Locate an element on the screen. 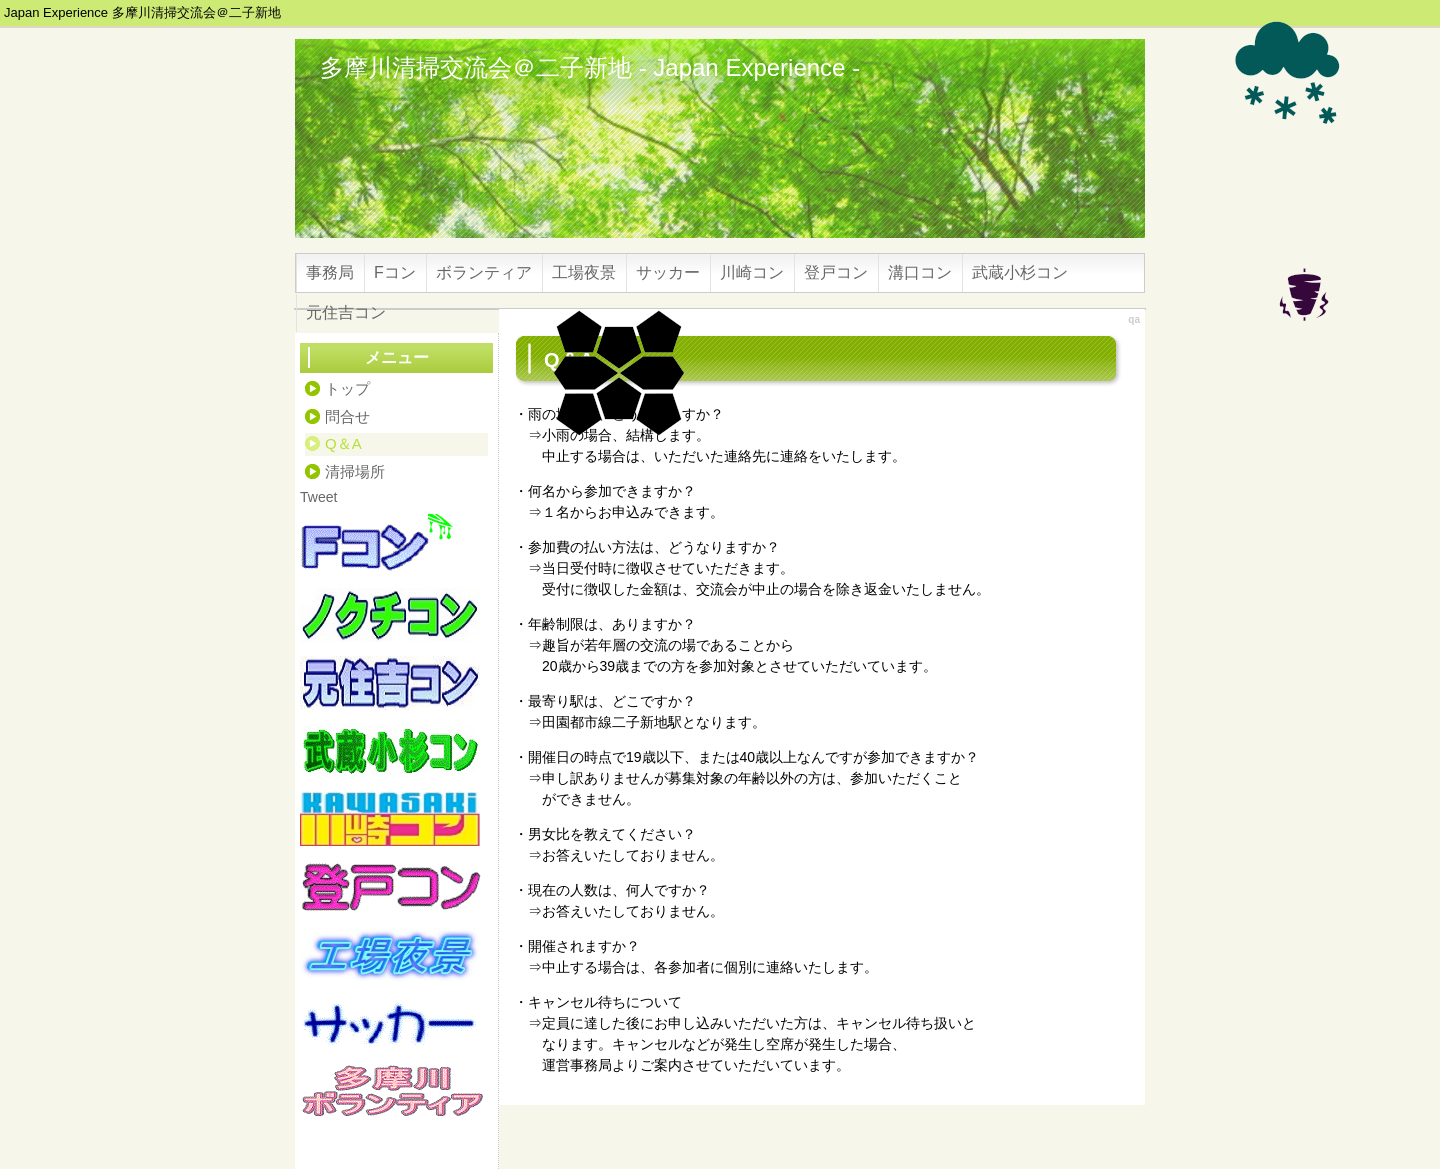 The height and width of the screenshot is (1169, 1440). decorative geometric pattern element is located at coordinates (619, 373).